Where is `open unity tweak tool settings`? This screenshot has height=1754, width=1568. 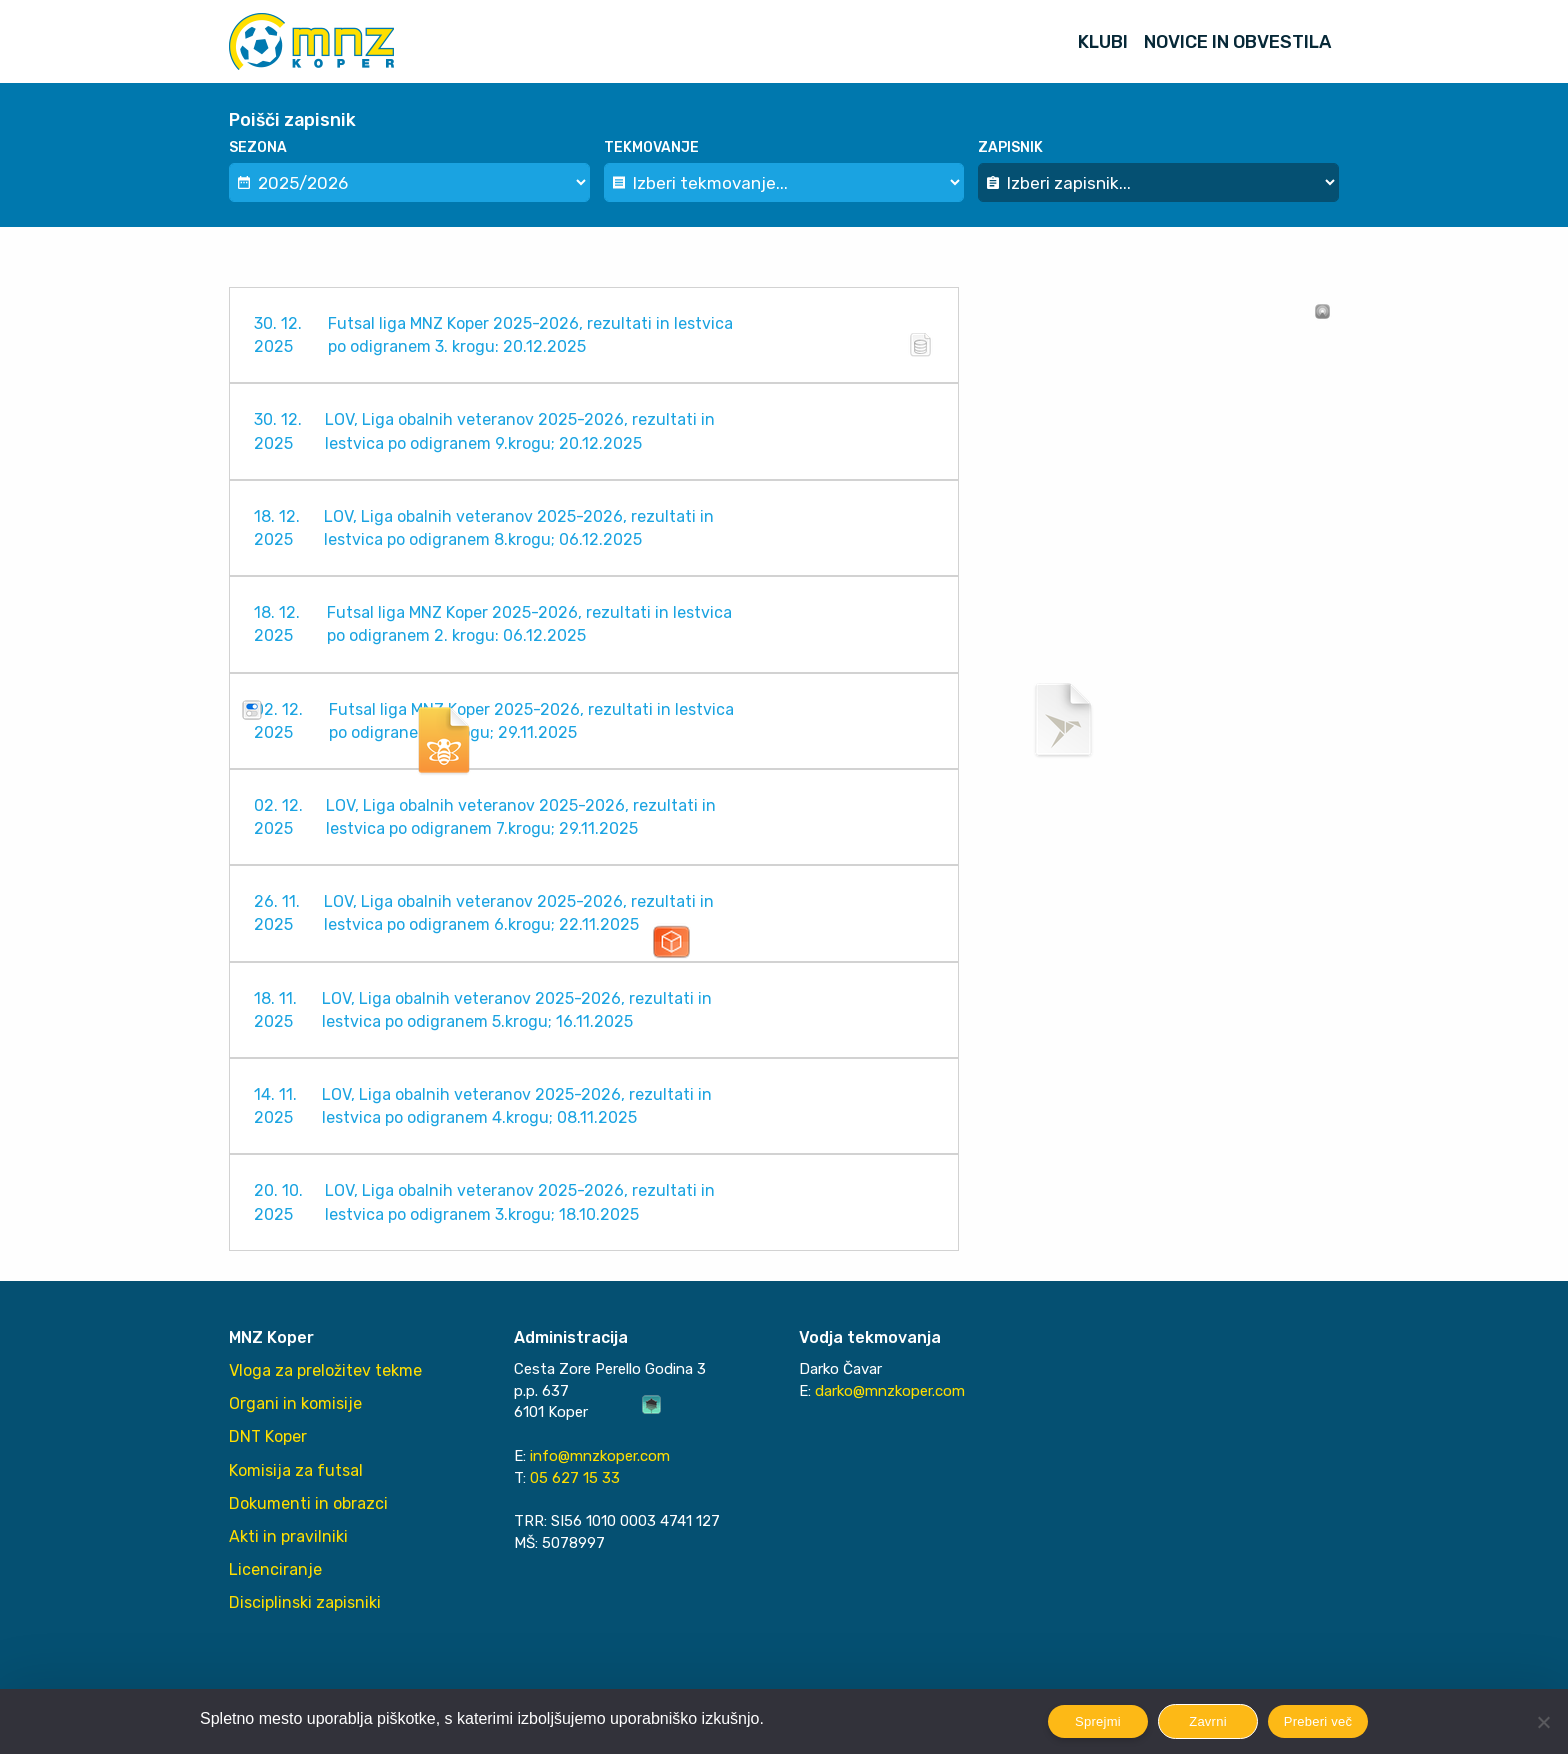
open unity tweak tool settings is located at coordinates (252, 710).